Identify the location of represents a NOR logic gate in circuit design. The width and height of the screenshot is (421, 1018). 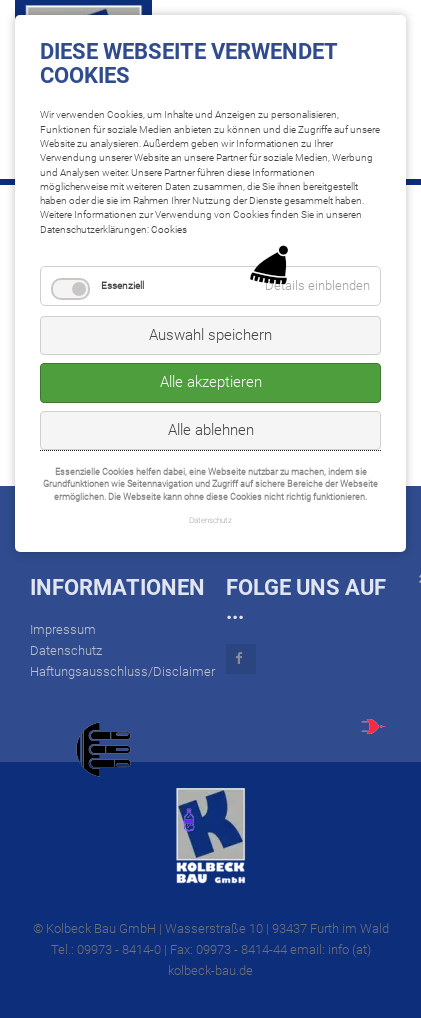
(373, 726).